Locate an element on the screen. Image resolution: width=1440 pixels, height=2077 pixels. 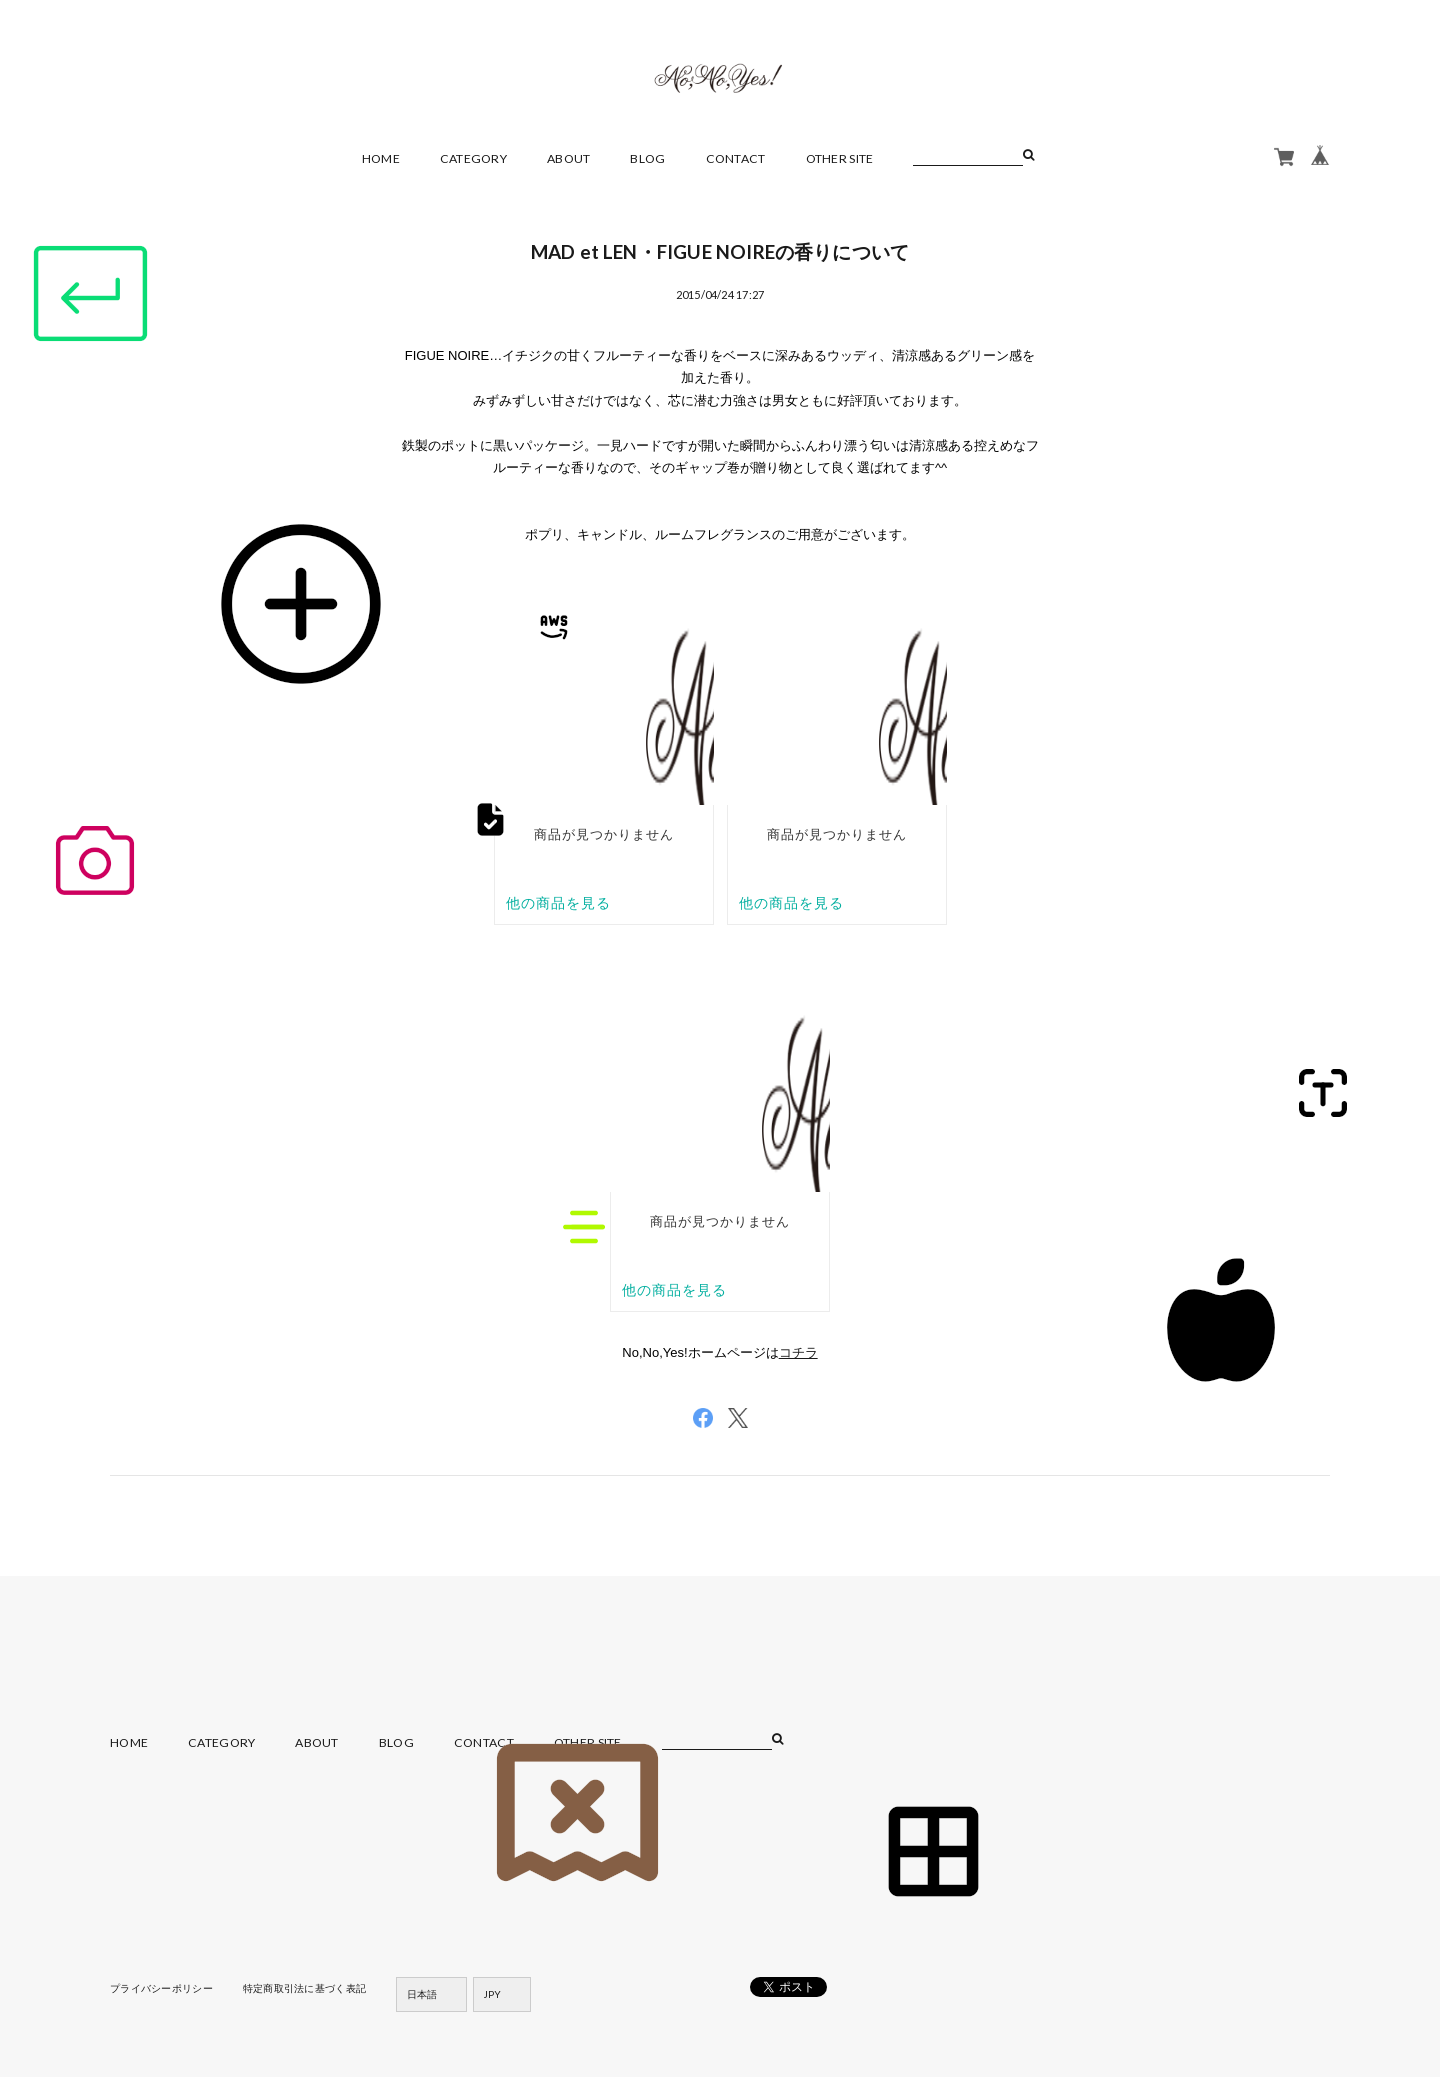
add a new item is located at coordinates (301, 604).